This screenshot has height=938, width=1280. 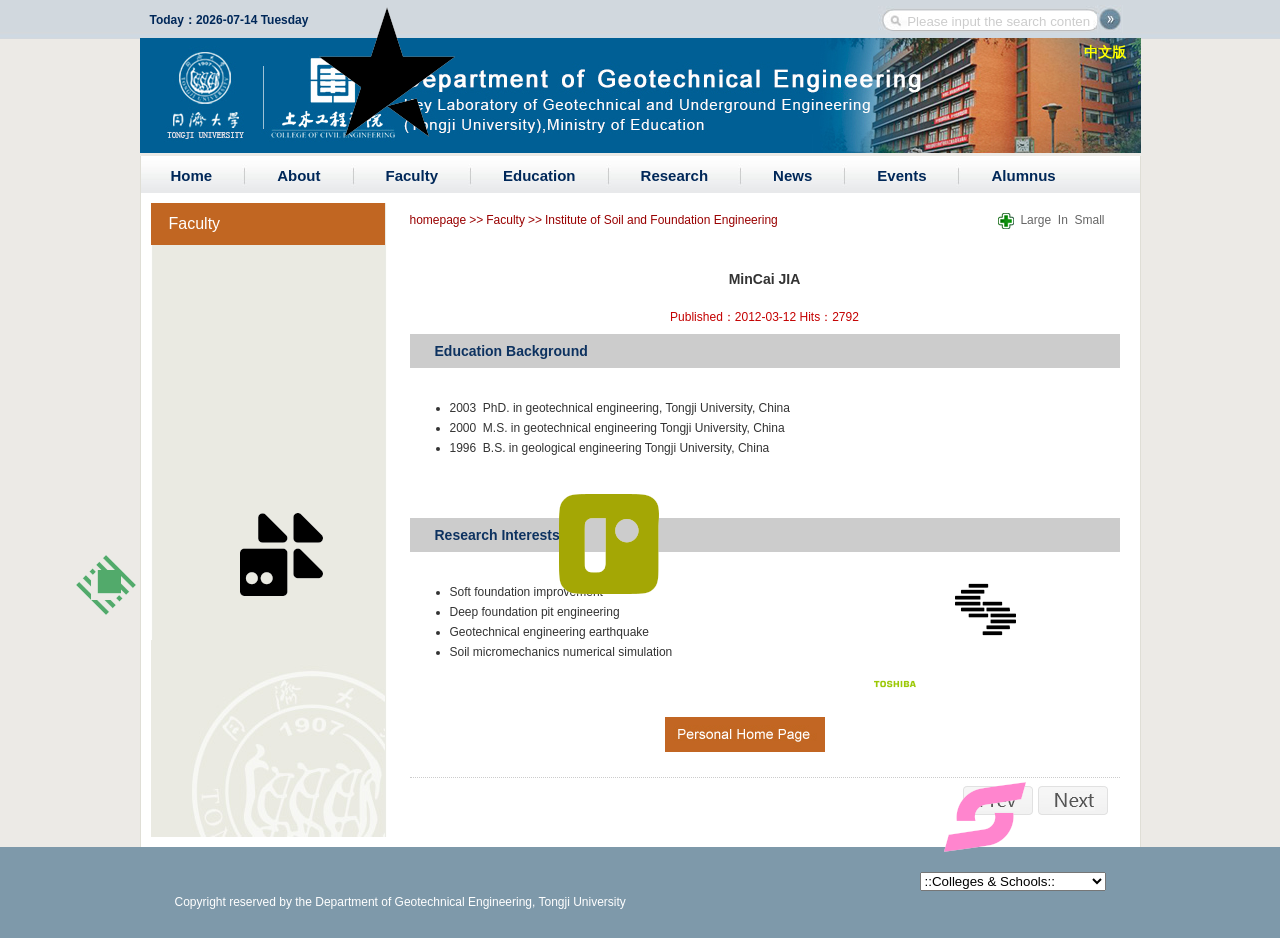 I want to click on open the Firefish app, so click(x=281, y=554).